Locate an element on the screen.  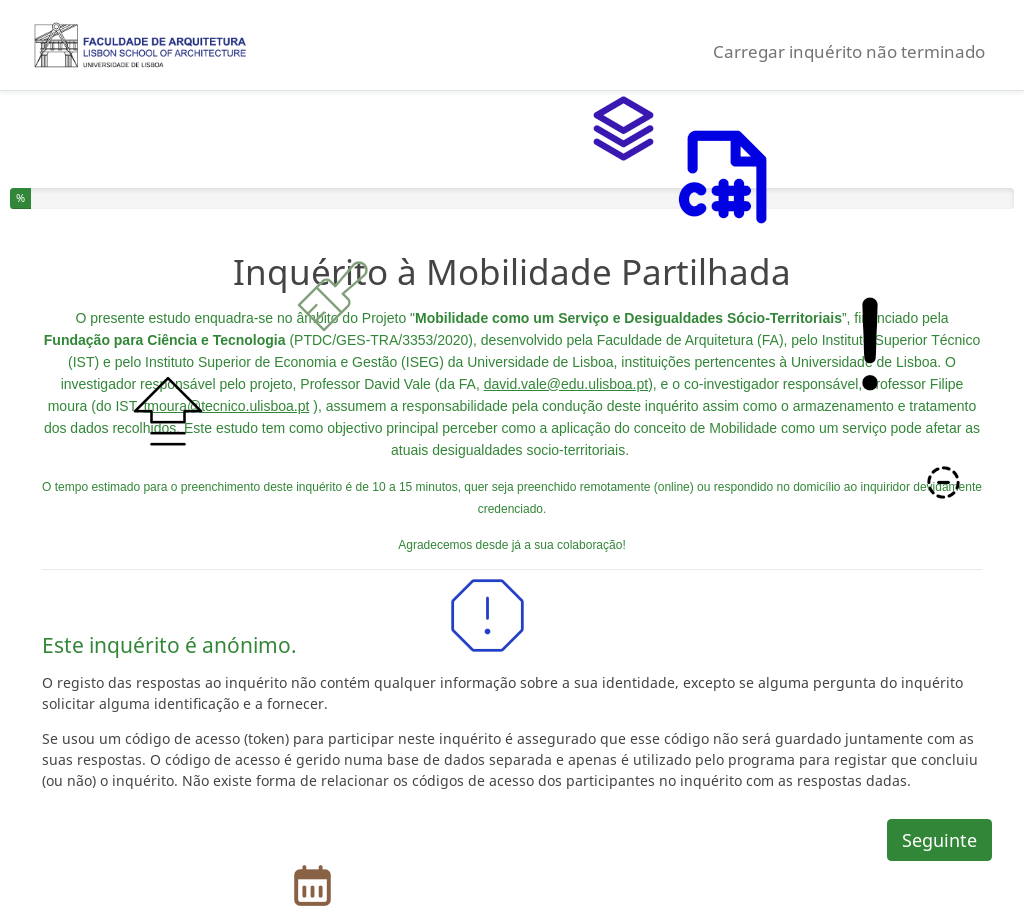
remove item from a pending or draft state is located at coordinates (943, 482).